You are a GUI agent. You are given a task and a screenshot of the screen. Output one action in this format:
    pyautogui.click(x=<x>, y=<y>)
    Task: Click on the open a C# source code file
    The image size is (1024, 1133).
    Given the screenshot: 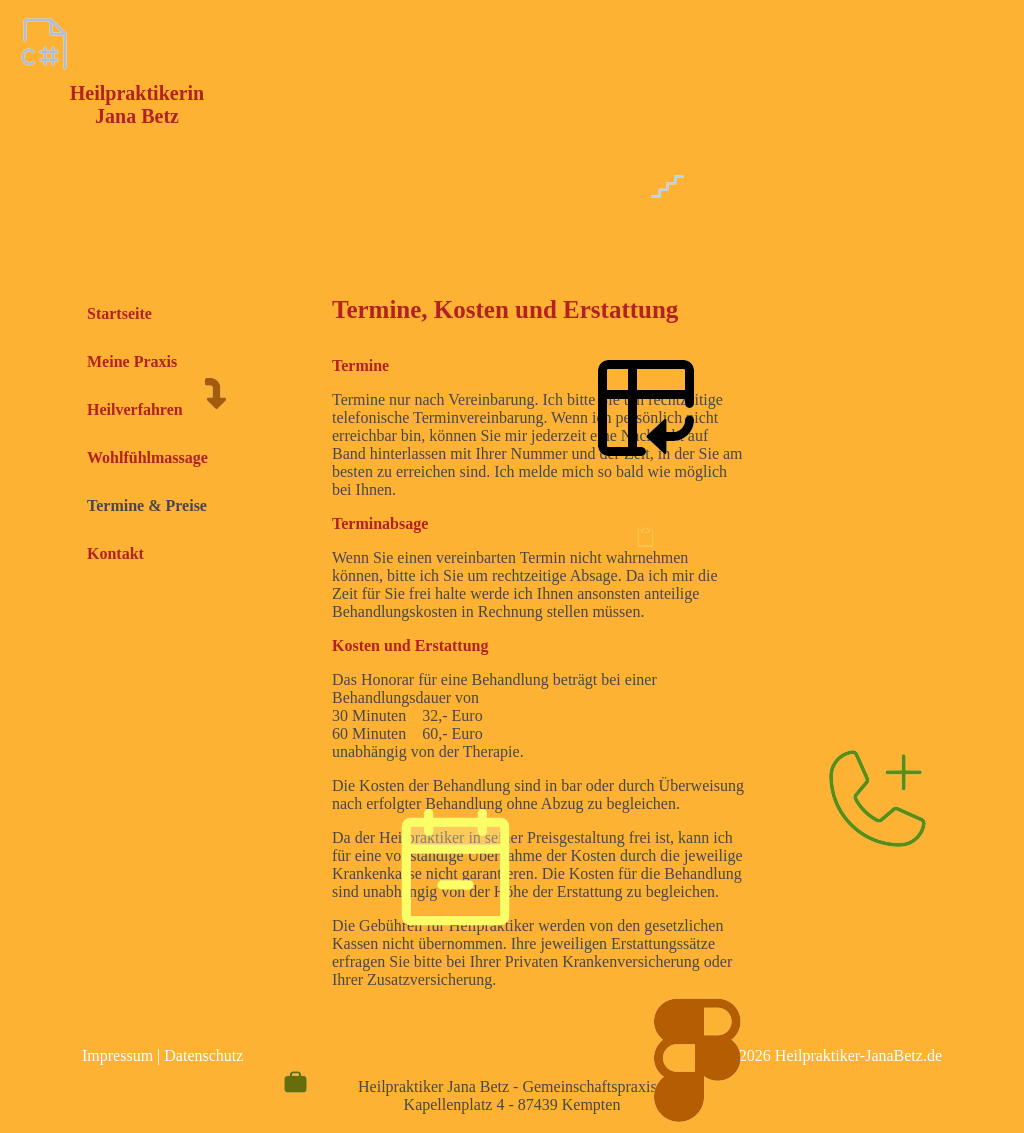 What is the action you would take?
    pyautogui.click(x=45, y=44)
    